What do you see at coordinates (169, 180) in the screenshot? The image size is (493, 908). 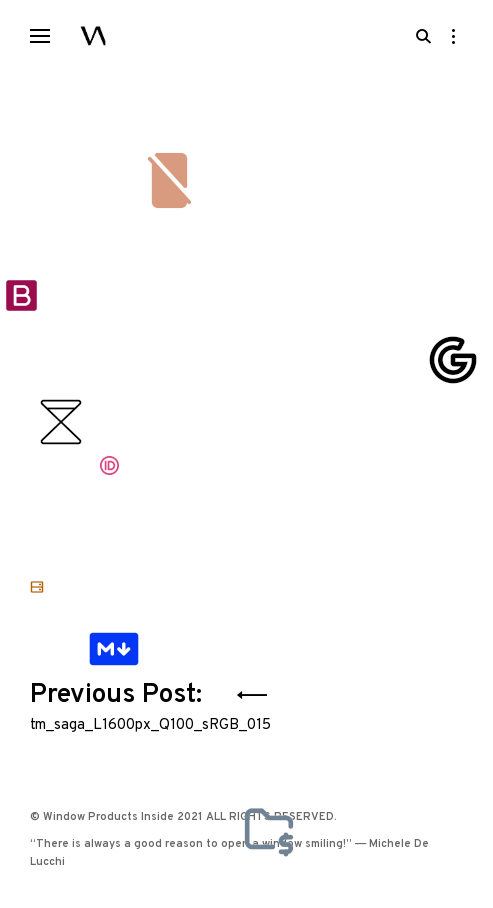 I see `mobile device disabled or unavailable` at bounding box center [169, 180].